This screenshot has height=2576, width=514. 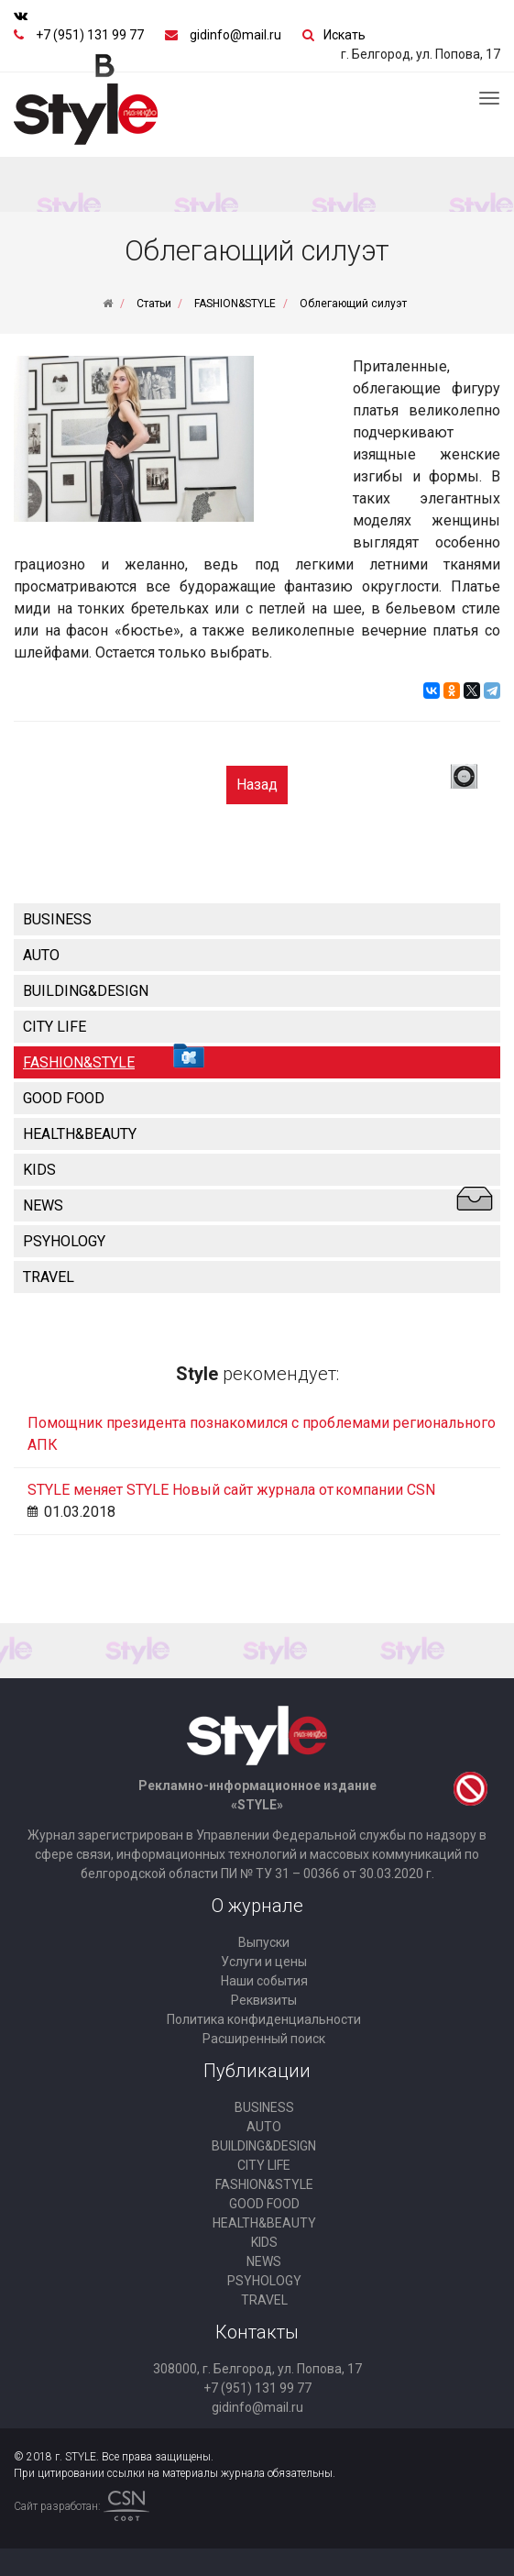 What do you see at coordinates (104, 65) in the screenshot?
I see `apply bold formatting to selected text` at bounding box center [104, 65].